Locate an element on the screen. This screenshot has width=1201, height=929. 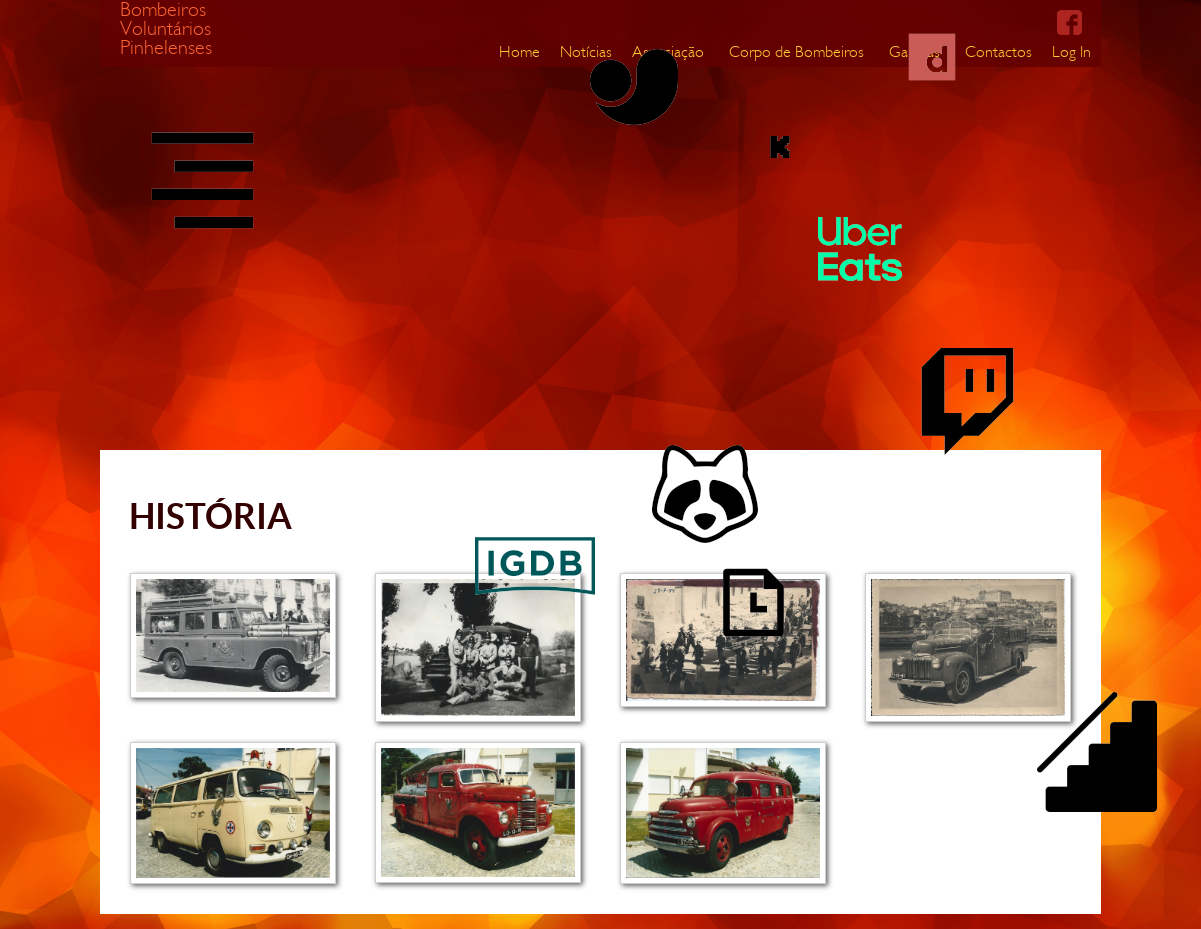
align text to the right is located at coordinates (202, 177).